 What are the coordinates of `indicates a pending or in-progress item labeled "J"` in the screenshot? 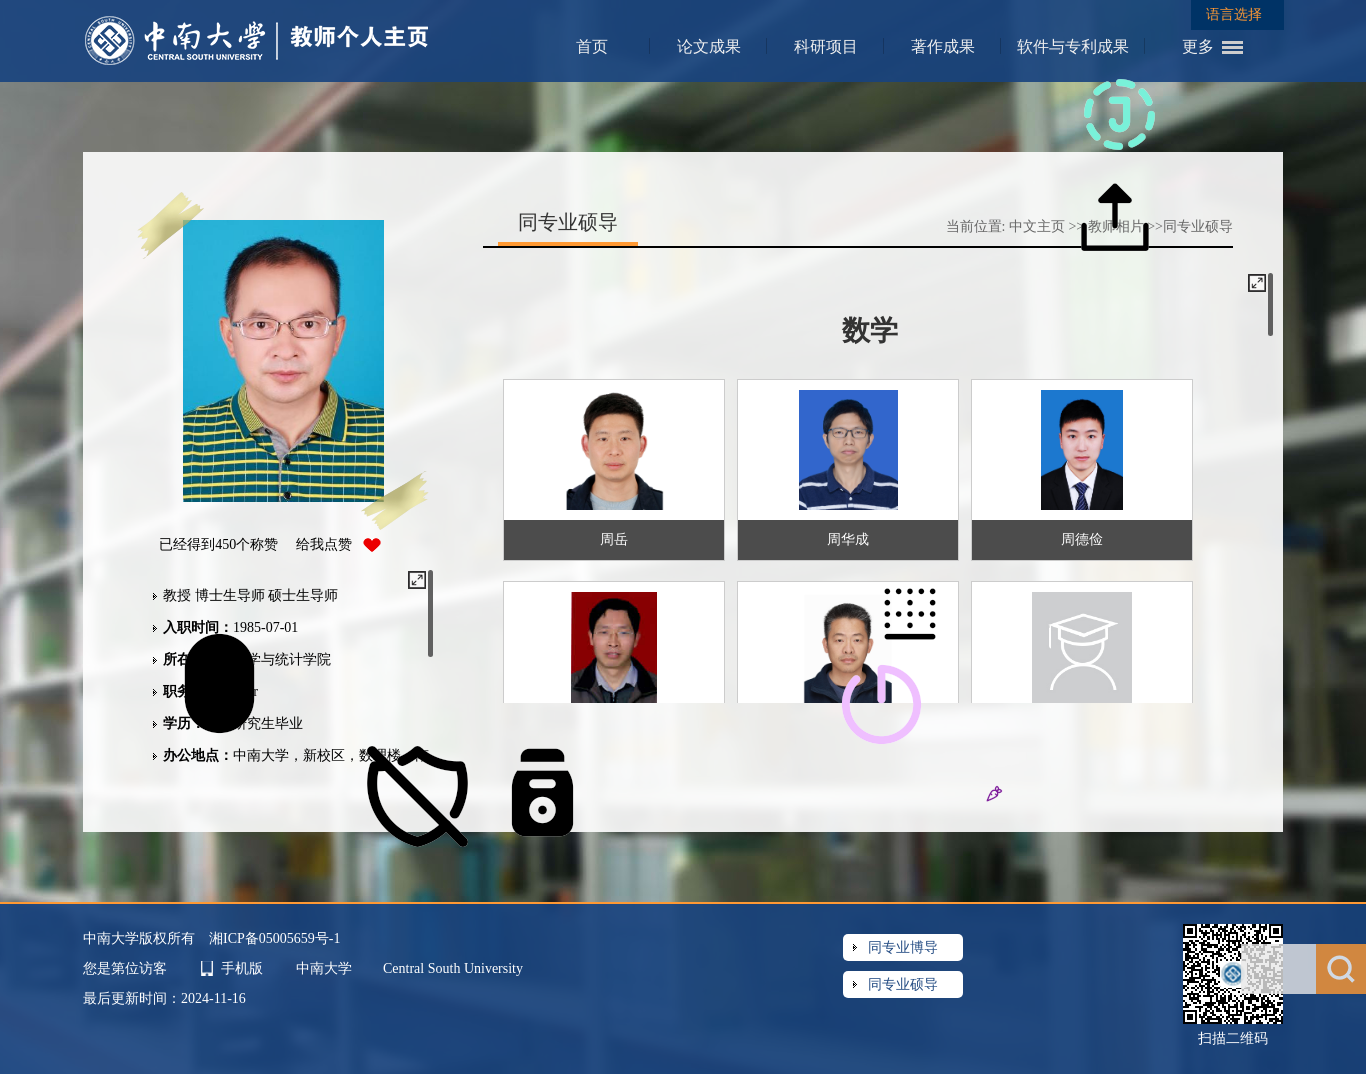 It's located at (1119, 114).